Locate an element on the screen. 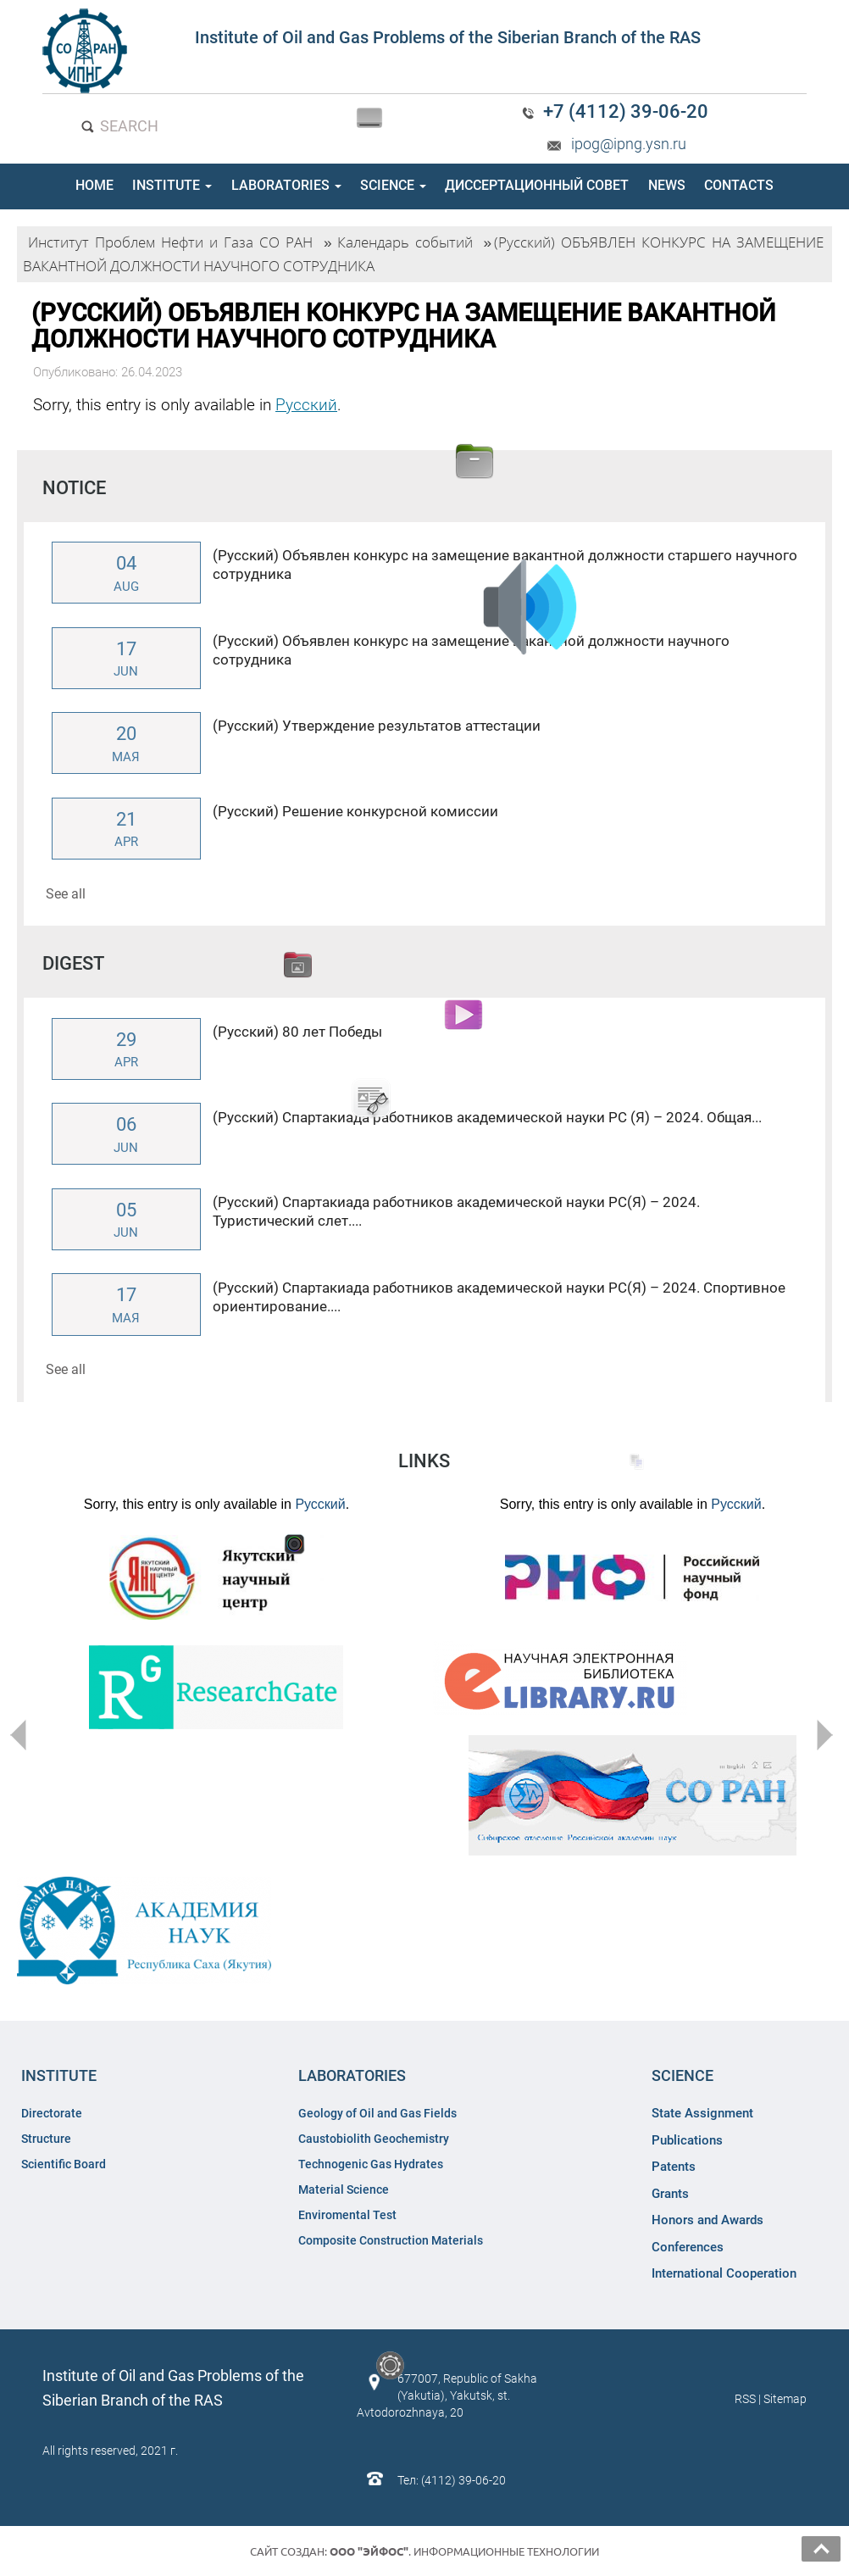 The image size is (849, 2576). access system settings is located at coordinates (390, 2365).